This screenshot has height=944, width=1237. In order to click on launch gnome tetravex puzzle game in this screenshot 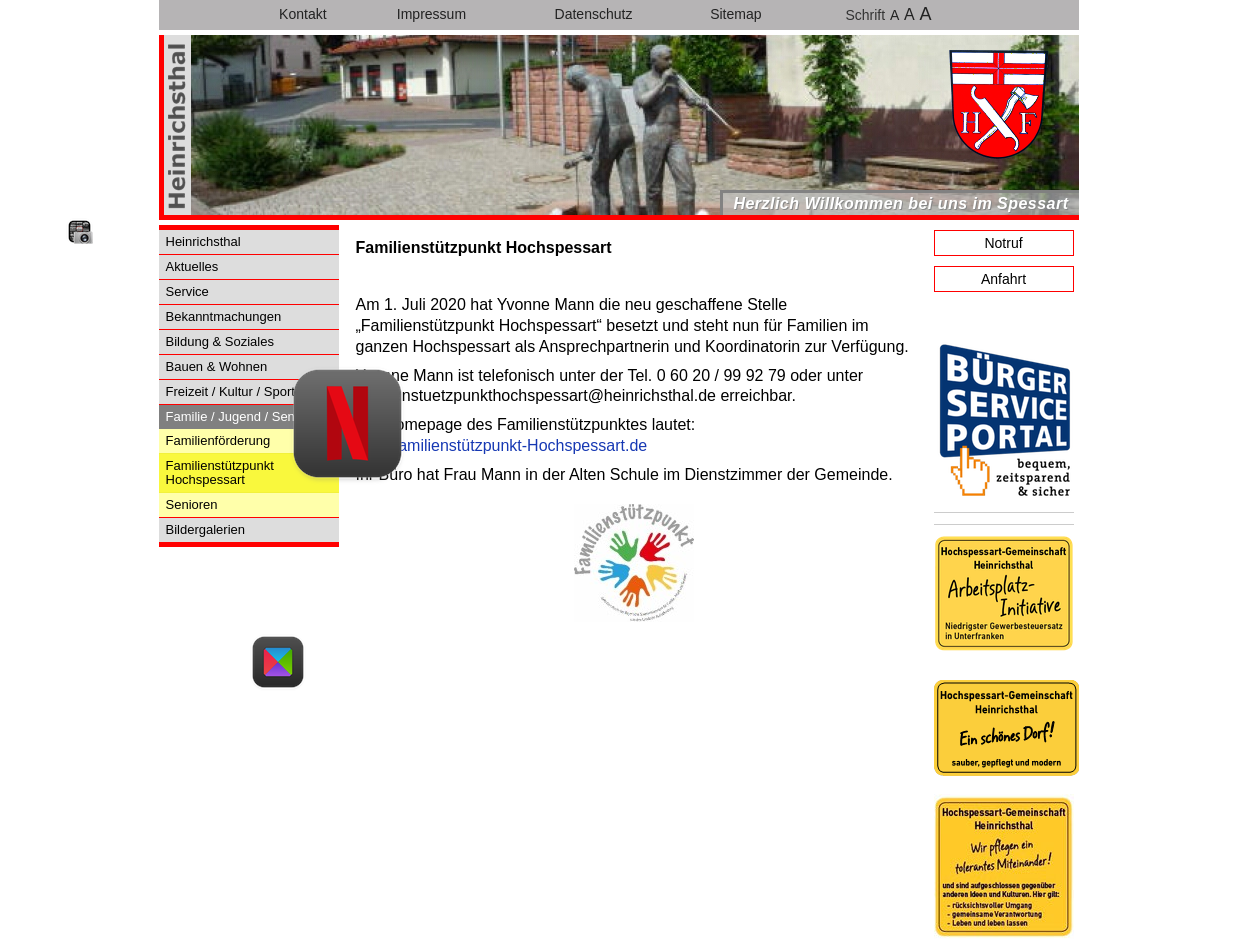, I will do `click(278, 662)`.